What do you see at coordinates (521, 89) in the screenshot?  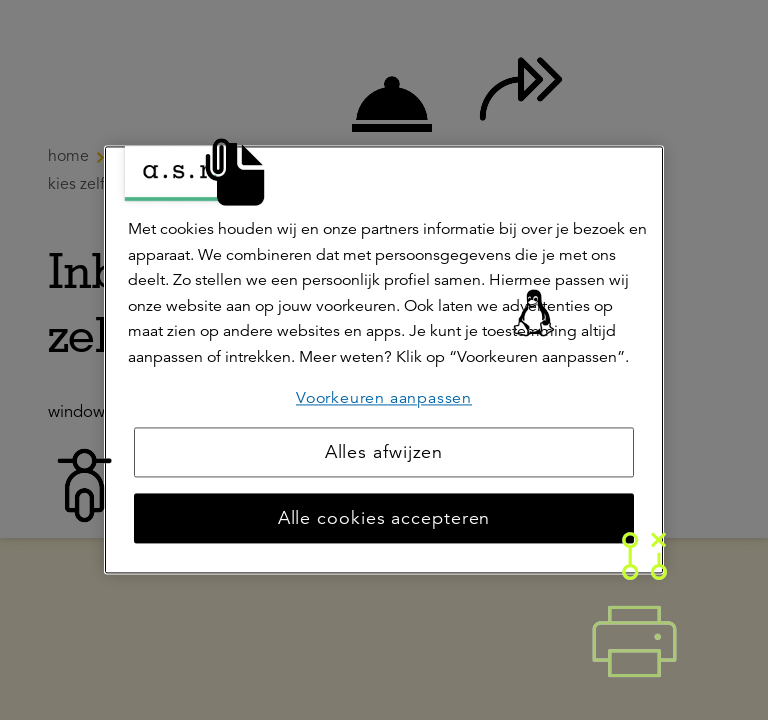 I see `forward message or content multiple times` at bounding box center [521, 89].